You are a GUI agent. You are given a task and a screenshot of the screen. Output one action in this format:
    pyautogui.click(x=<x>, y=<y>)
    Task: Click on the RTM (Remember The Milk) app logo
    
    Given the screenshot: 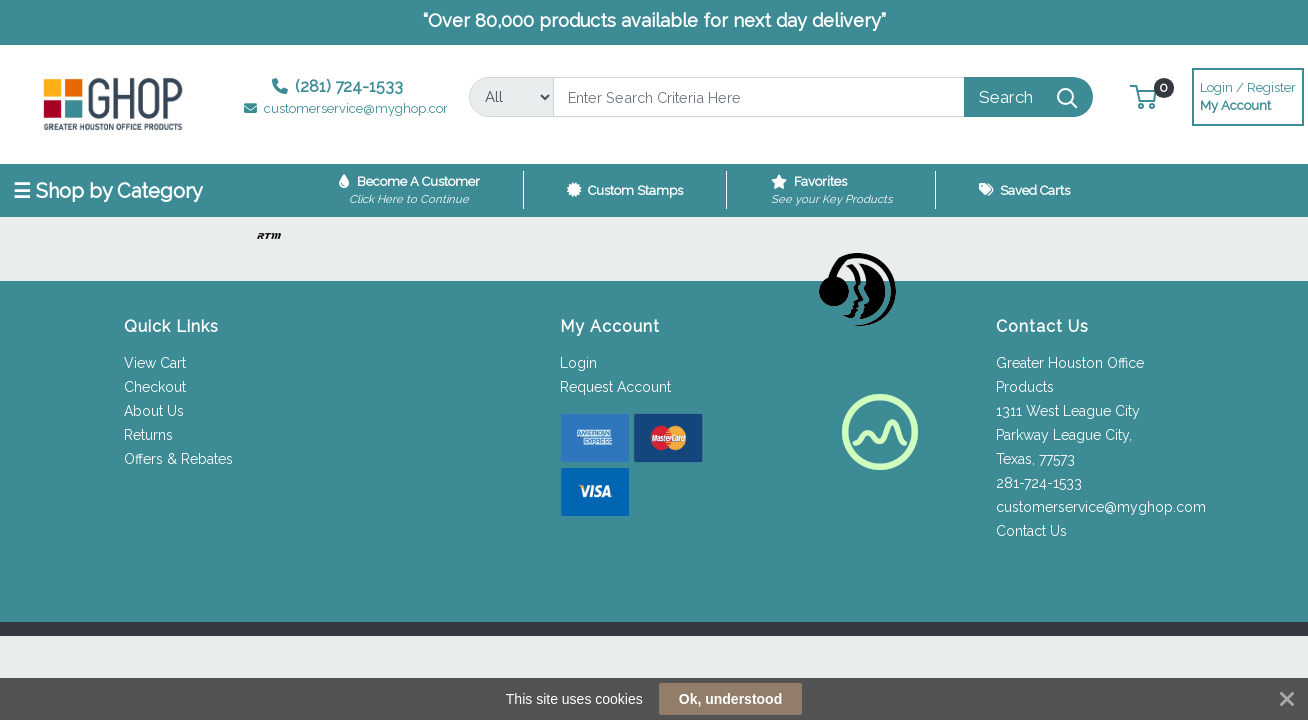 What is the action you would take?
    pyautogui.click(x=269, y=236)
    